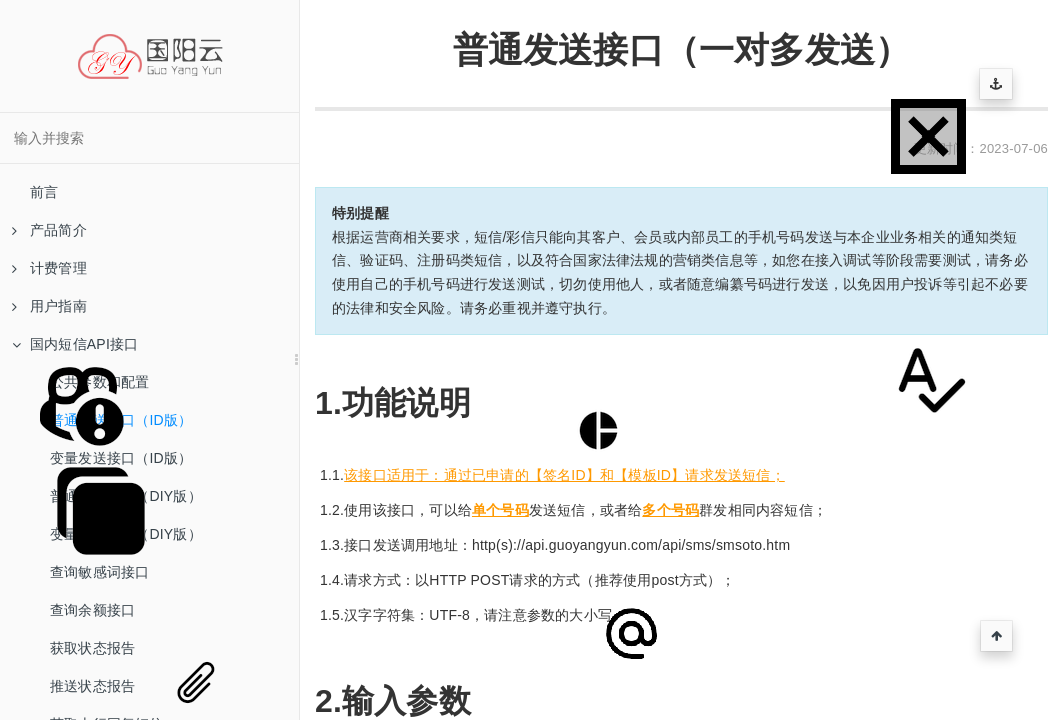 The width and height of the screenshot is (1063, 720). Describe the element at coordinates (929, 378) in the screenshot. I see `enable spellcheck or grammar checking` at that location.